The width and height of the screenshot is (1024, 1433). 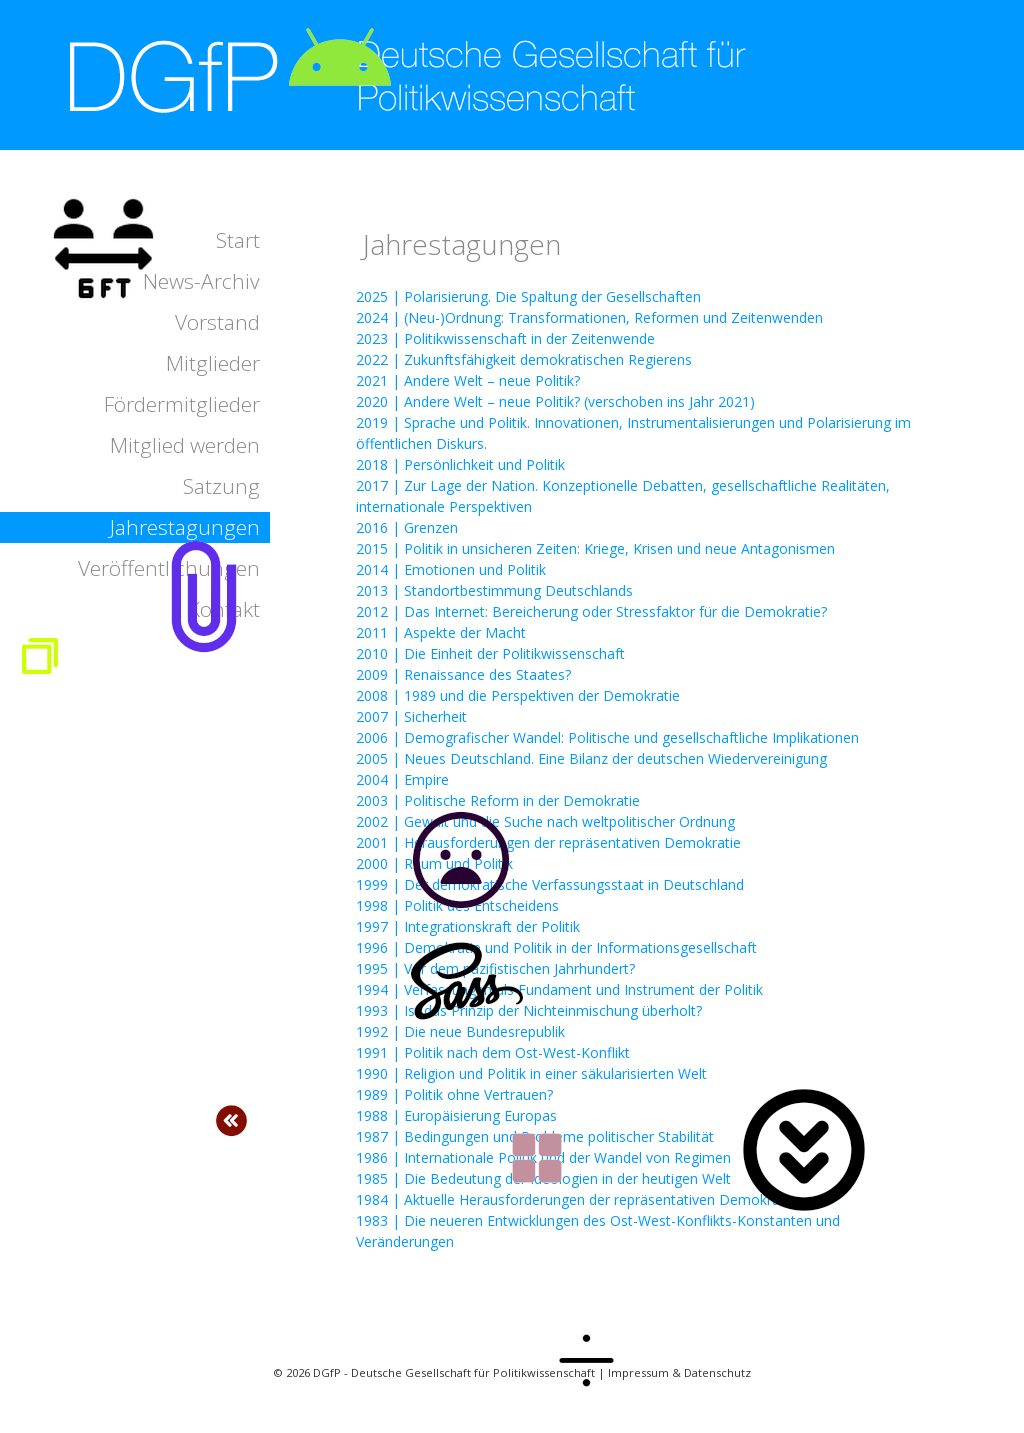 What do you see at coordinates (40, 656) in the screenshot?
I see `copy to clipboard` at bounding box center [40, 656].